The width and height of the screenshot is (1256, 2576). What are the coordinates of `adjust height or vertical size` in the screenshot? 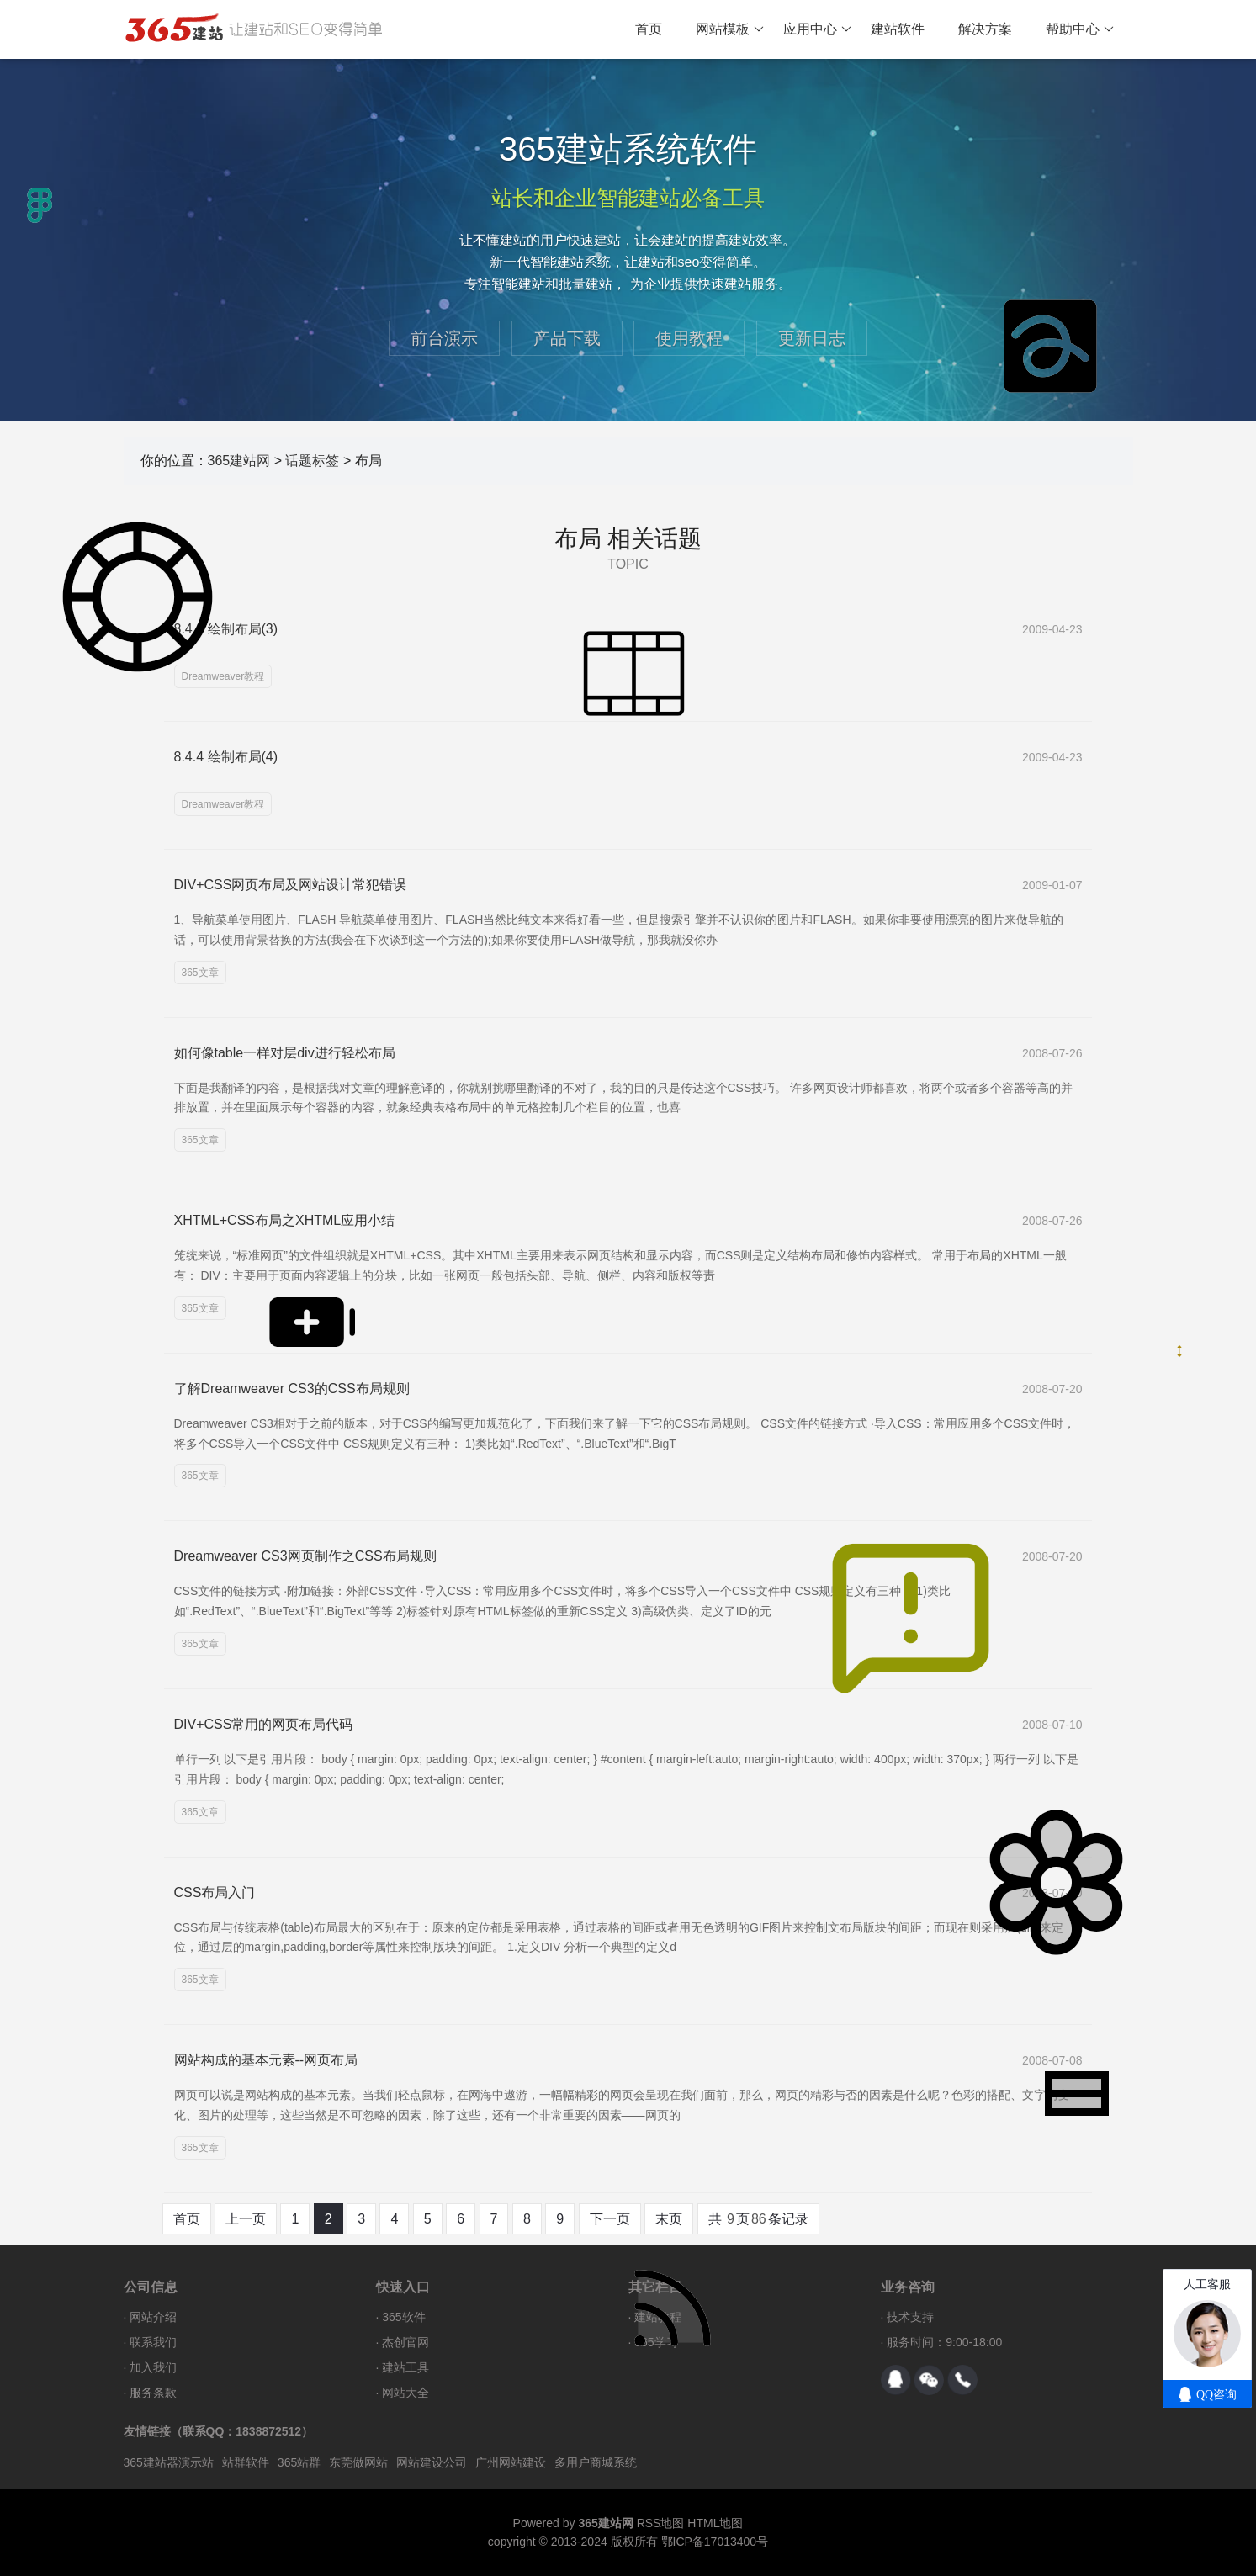 It's located at (1179, 1351).